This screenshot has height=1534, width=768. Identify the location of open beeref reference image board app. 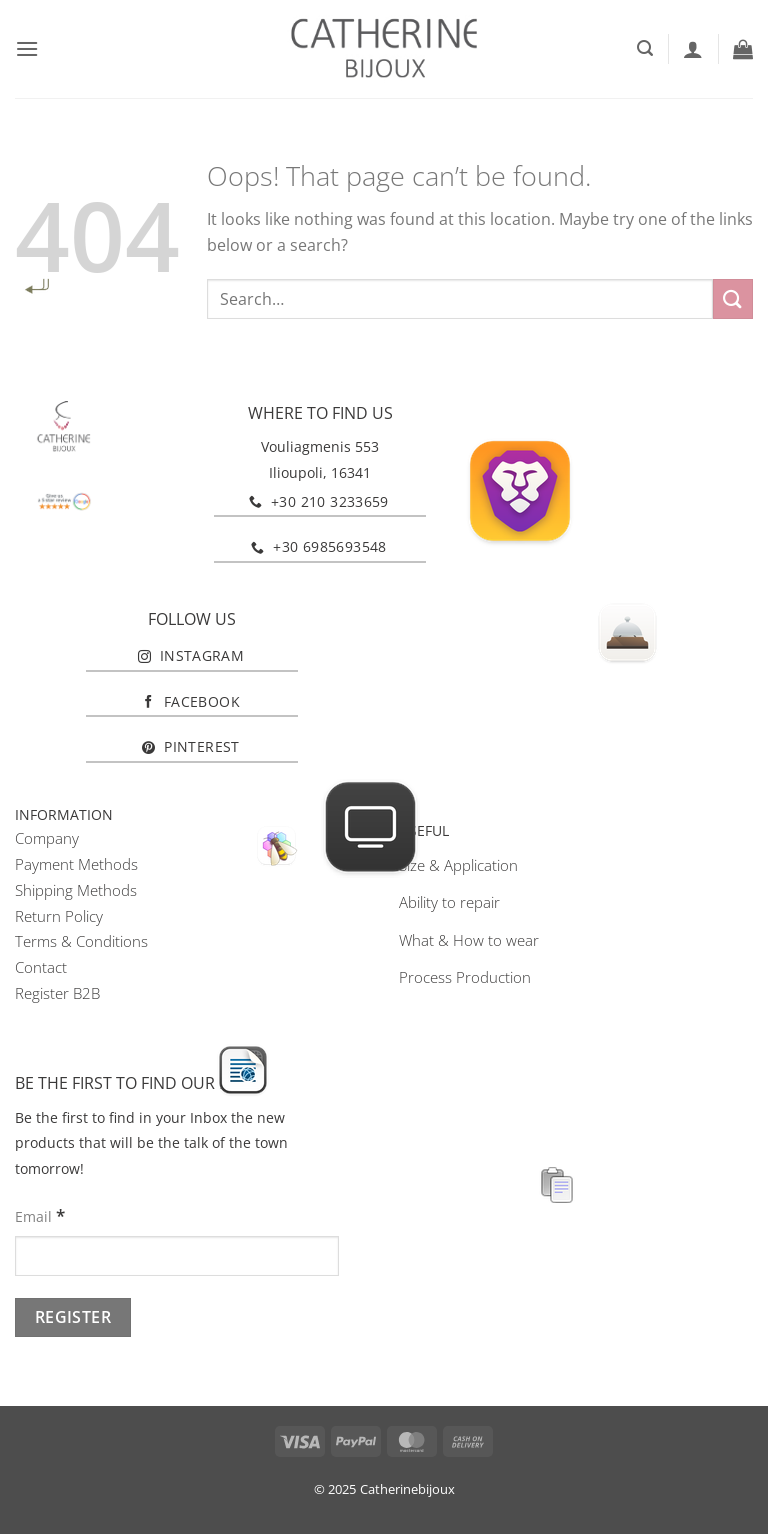
(276, 845).